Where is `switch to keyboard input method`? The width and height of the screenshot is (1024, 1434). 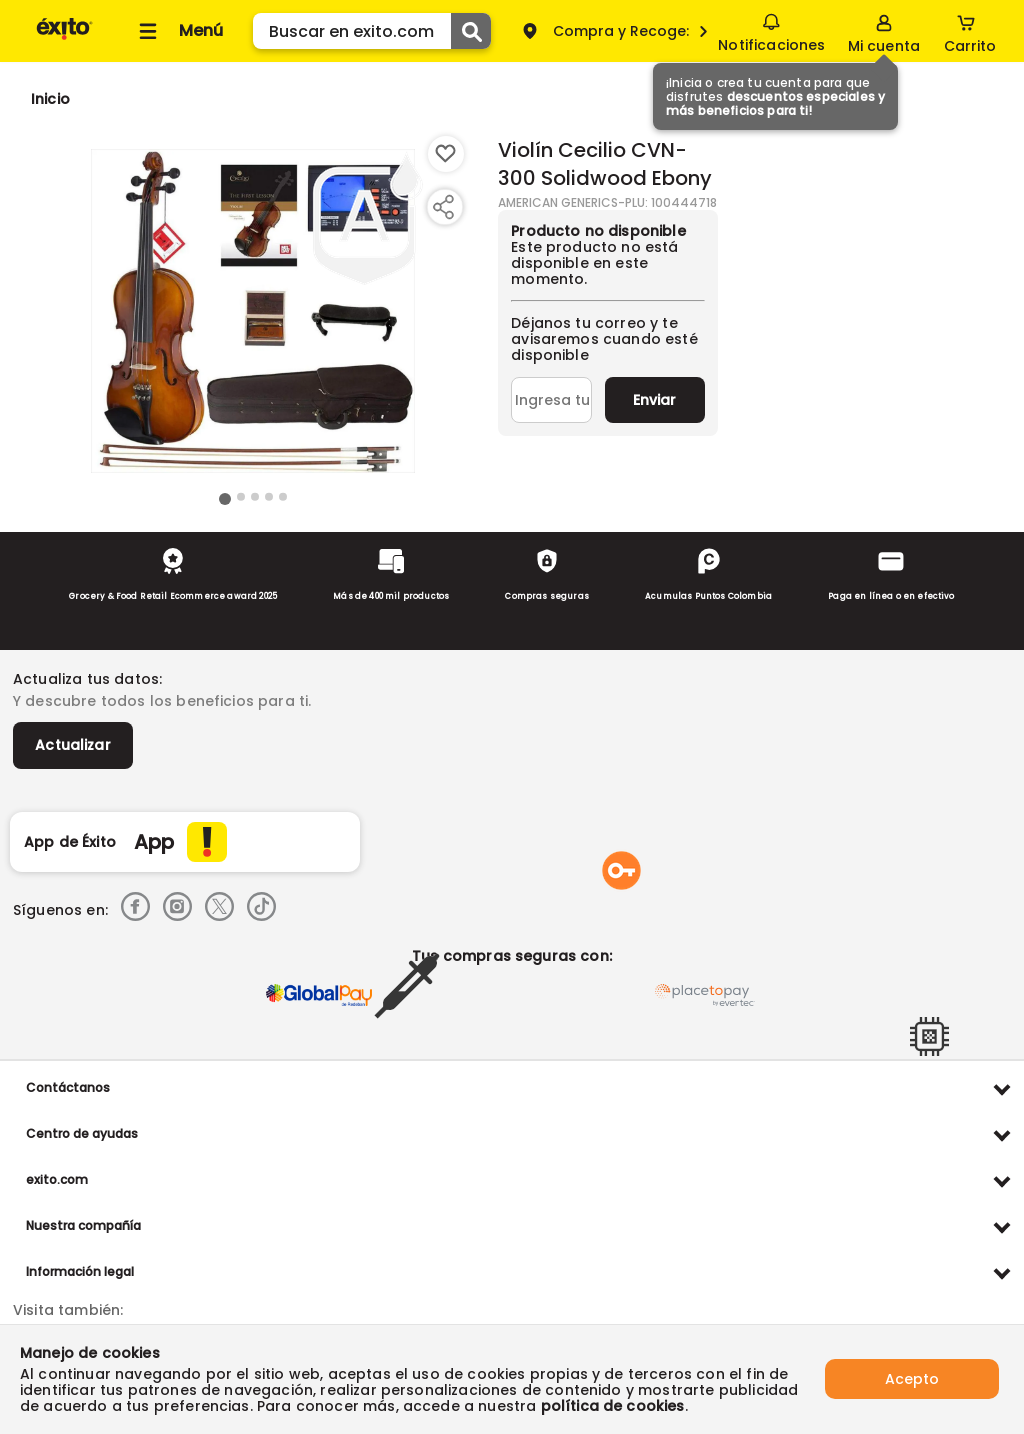
switch to keyboard input method is located at coordinates (368, 218).